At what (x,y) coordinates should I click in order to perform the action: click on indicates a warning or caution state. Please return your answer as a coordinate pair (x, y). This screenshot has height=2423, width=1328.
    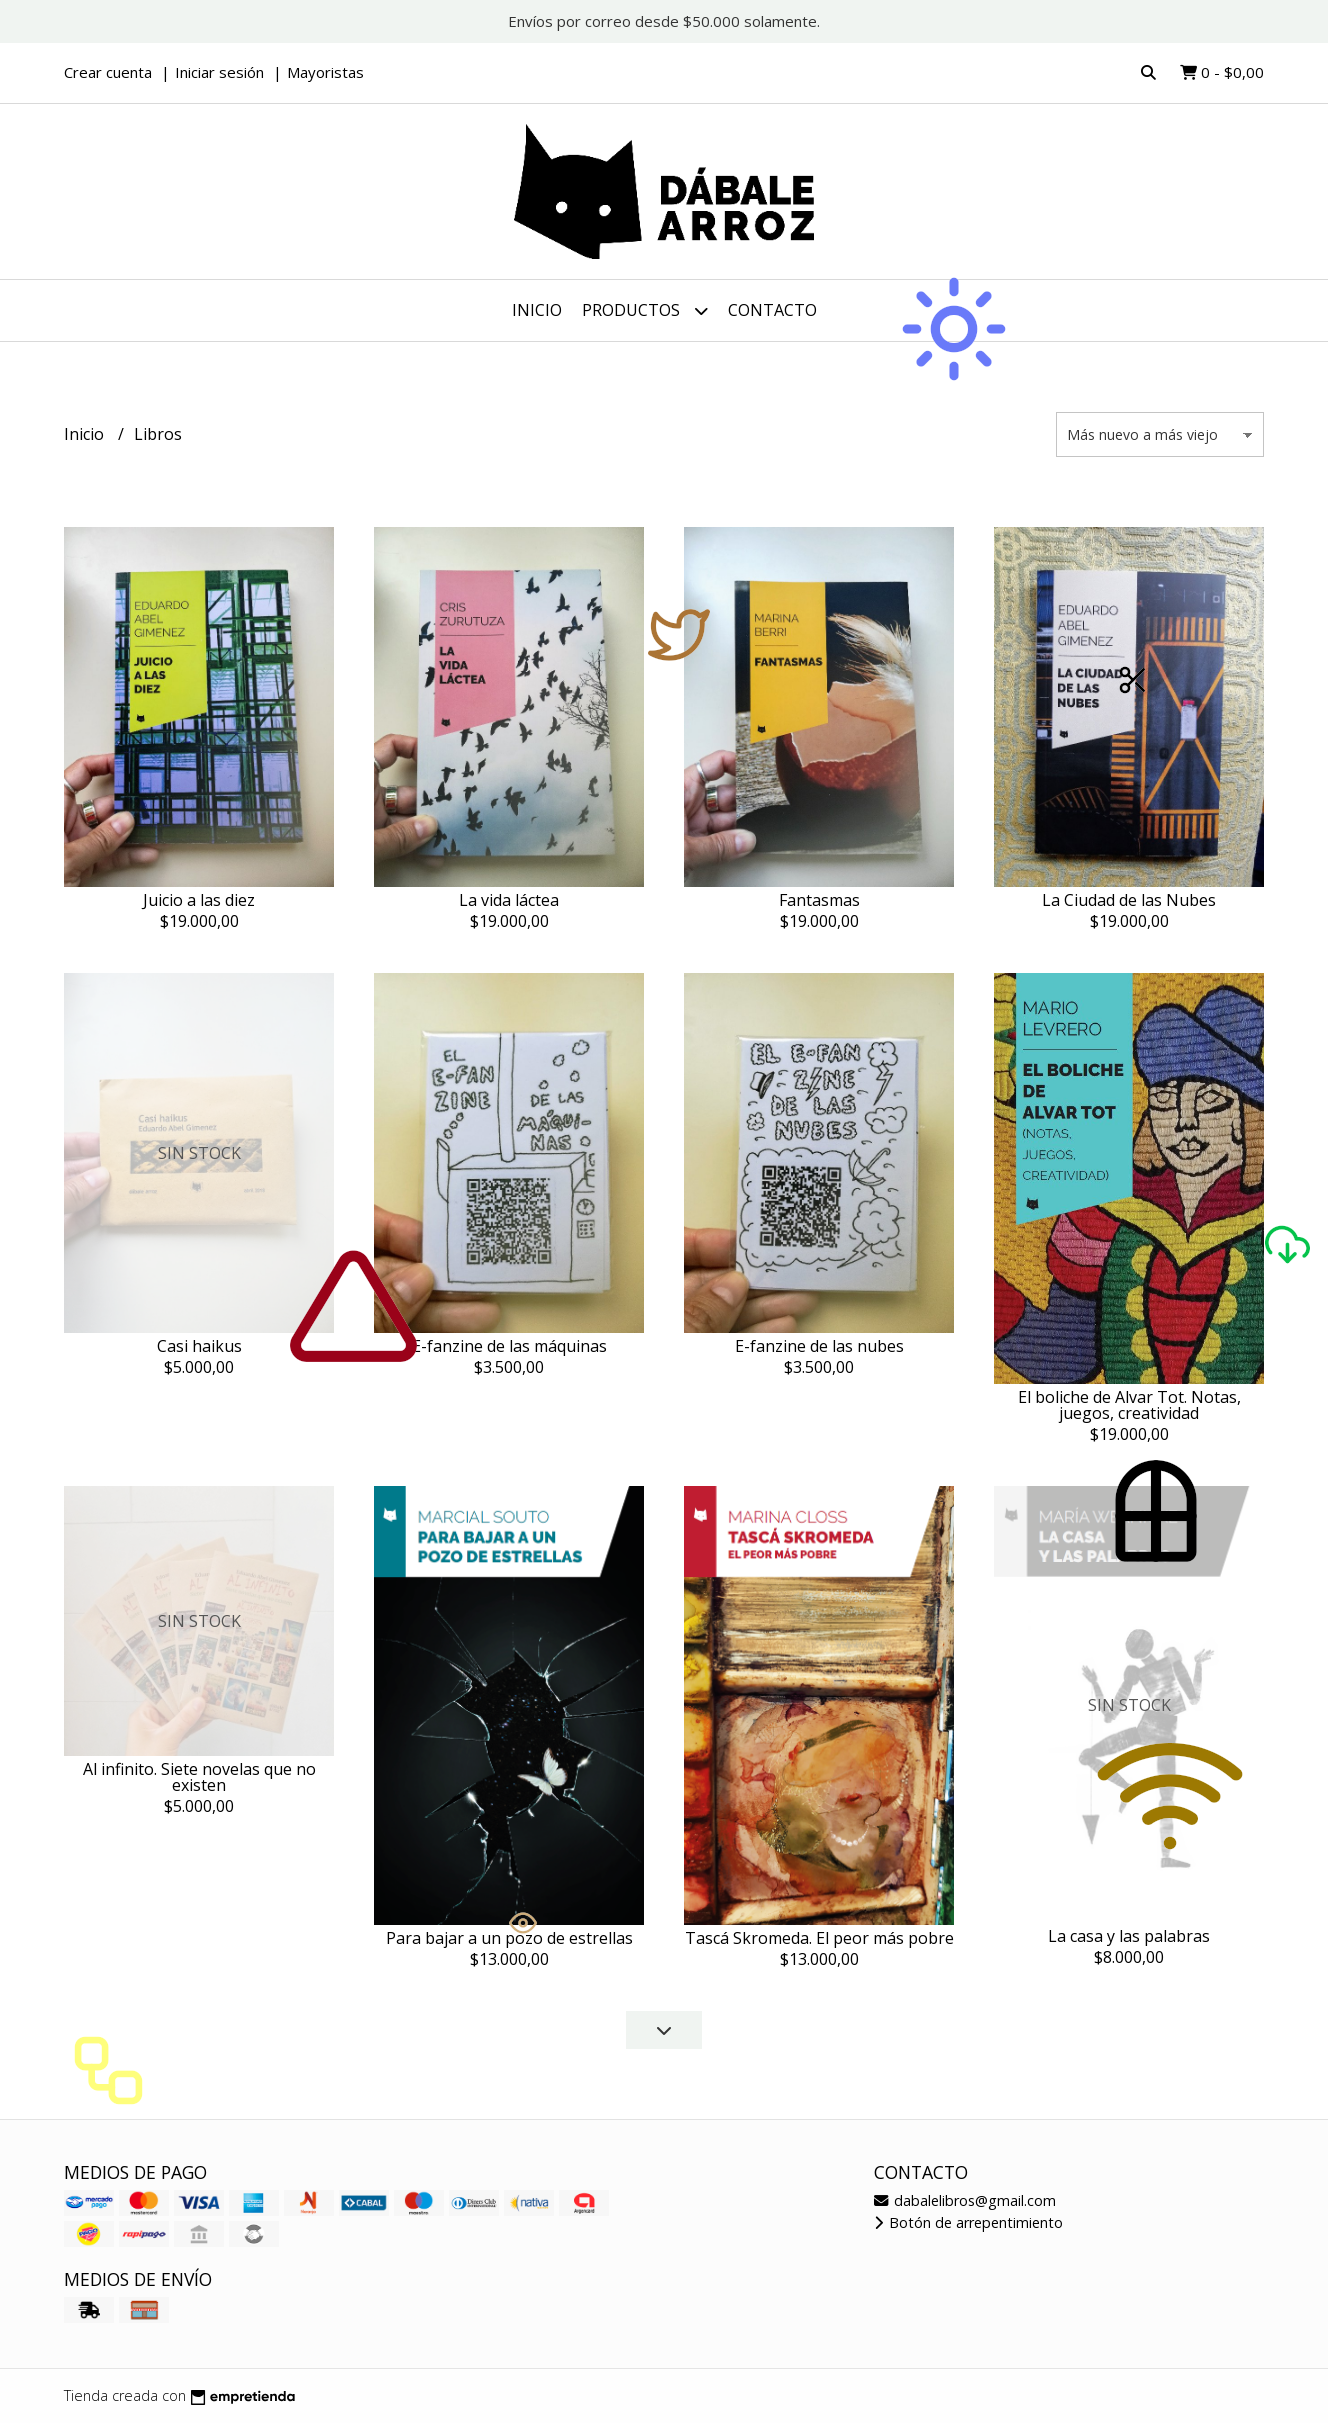
    Looking at the image, I should click on (353, 1306).